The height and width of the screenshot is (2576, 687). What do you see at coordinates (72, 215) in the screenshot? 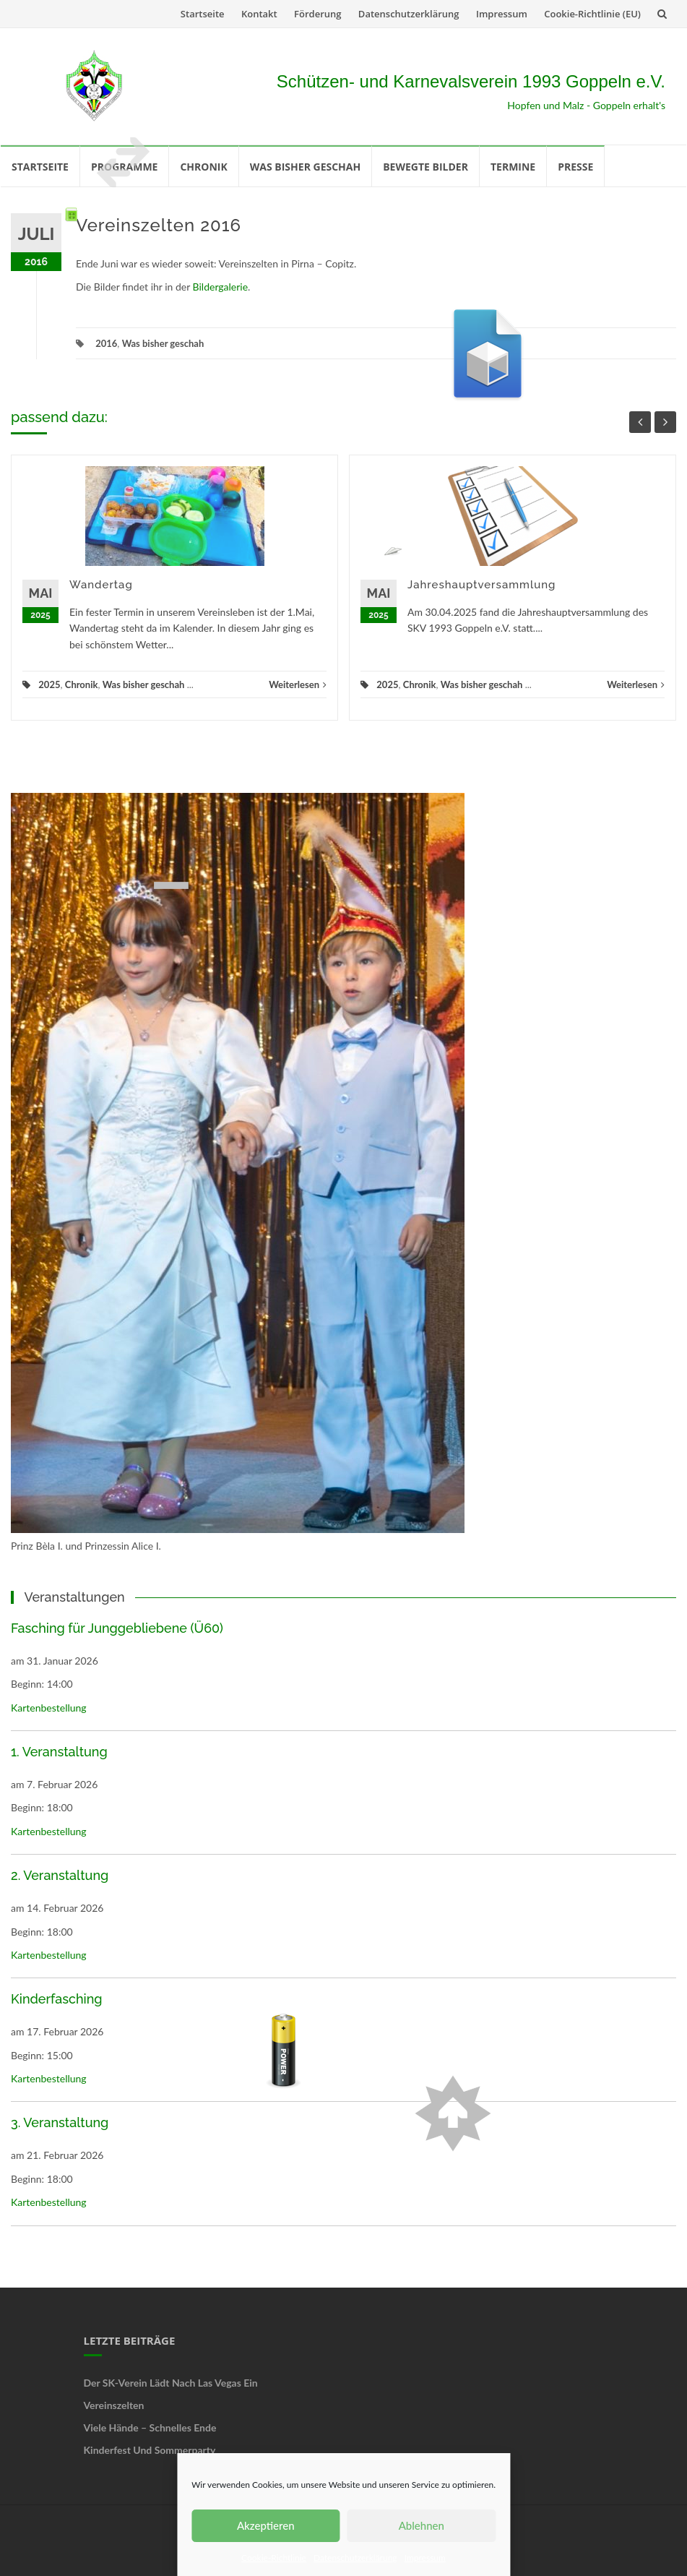
I see `access help documentation or user manual` at bounding box center [72, 215].